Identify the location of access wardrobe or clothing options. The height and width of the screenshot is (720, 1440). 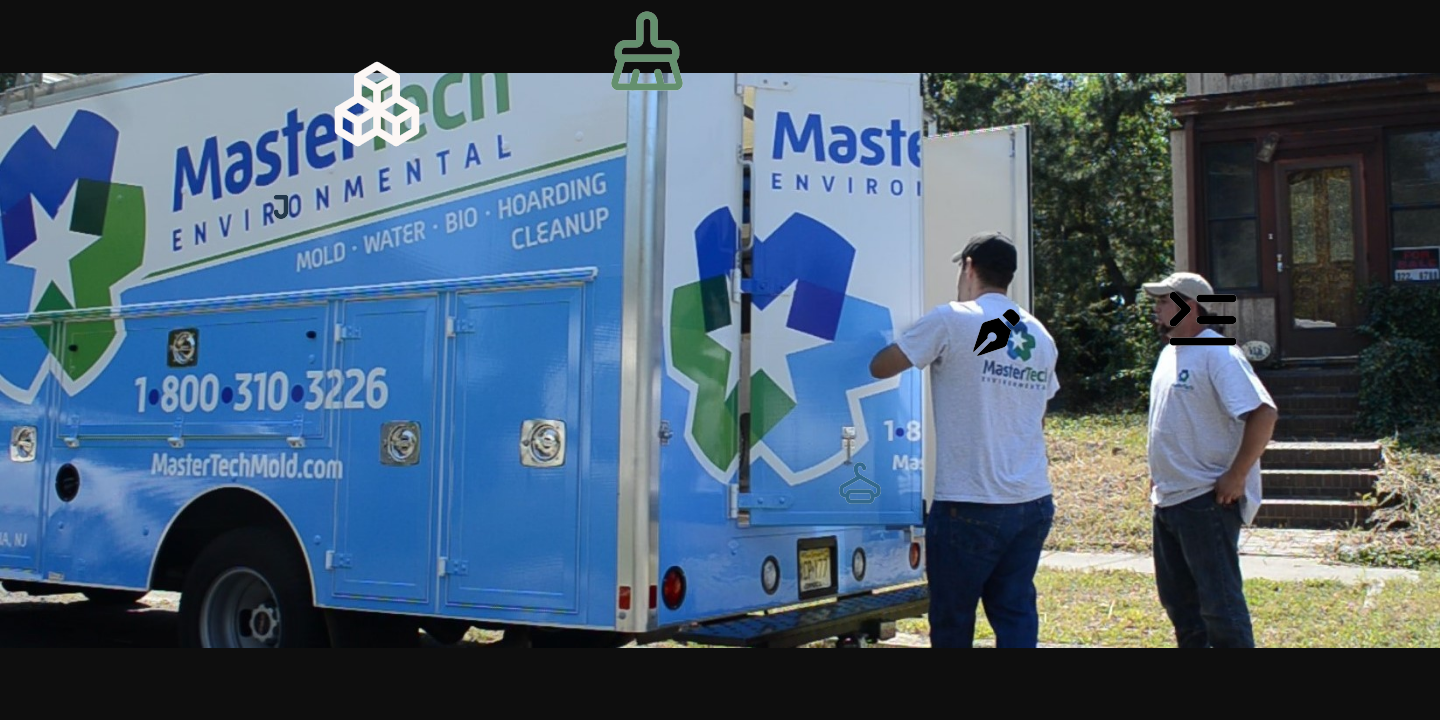
(860, 483).